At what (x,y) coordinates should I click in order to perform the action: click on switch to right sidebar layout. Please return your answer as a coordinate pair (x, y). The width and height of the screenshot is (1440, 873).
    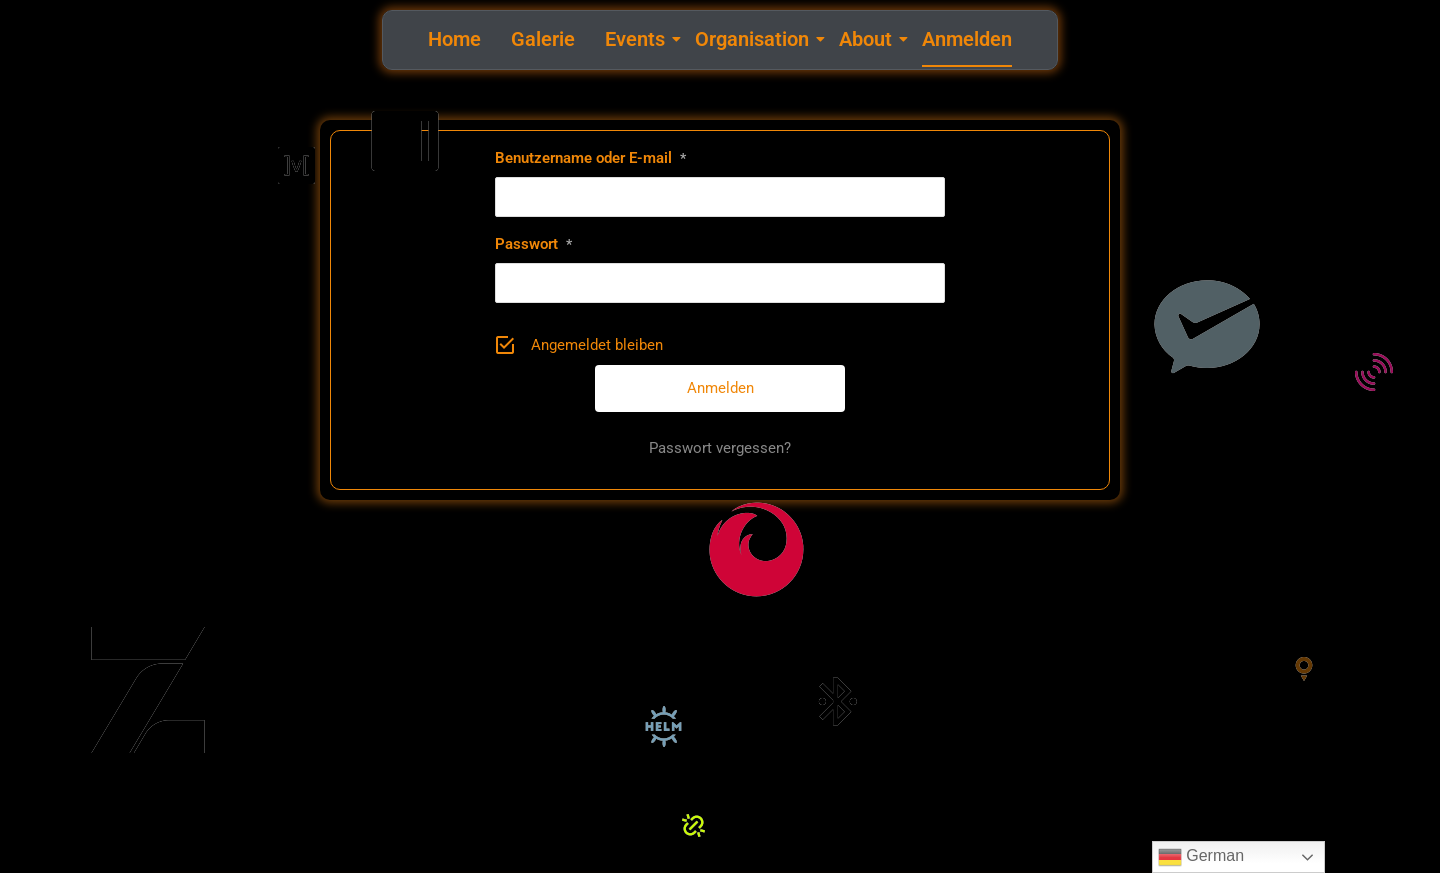
    Looking at the image, I should click on (405, 141).